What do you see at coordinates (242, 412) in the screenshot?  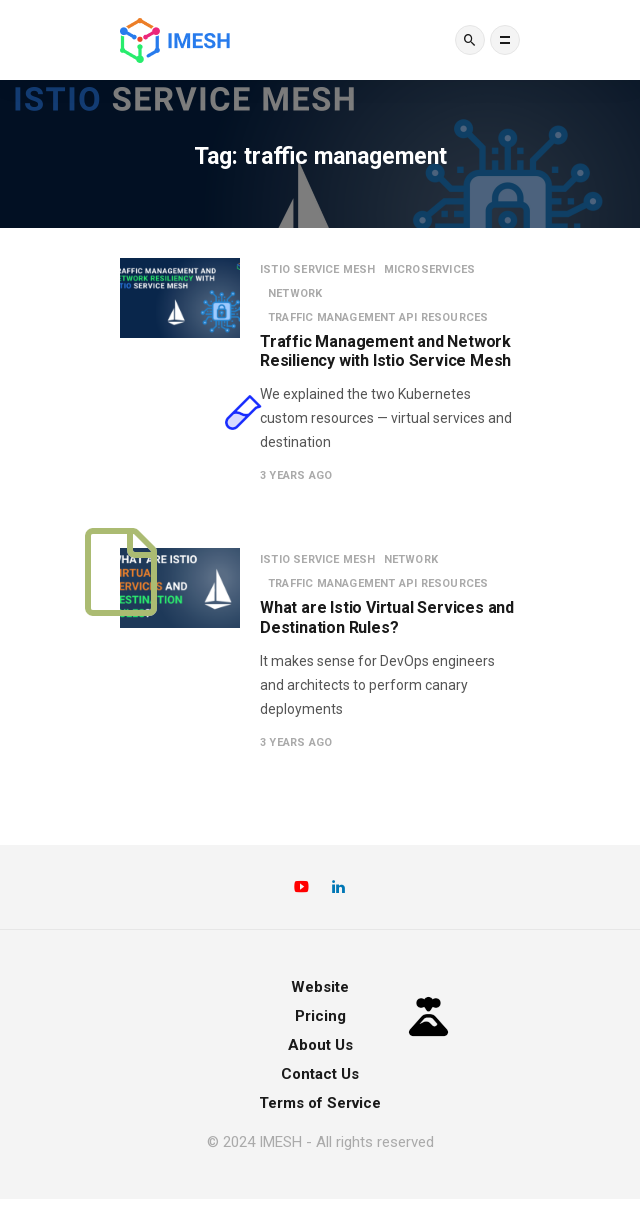 I see `access lab or experimental features` at bounding box center [242, 412].